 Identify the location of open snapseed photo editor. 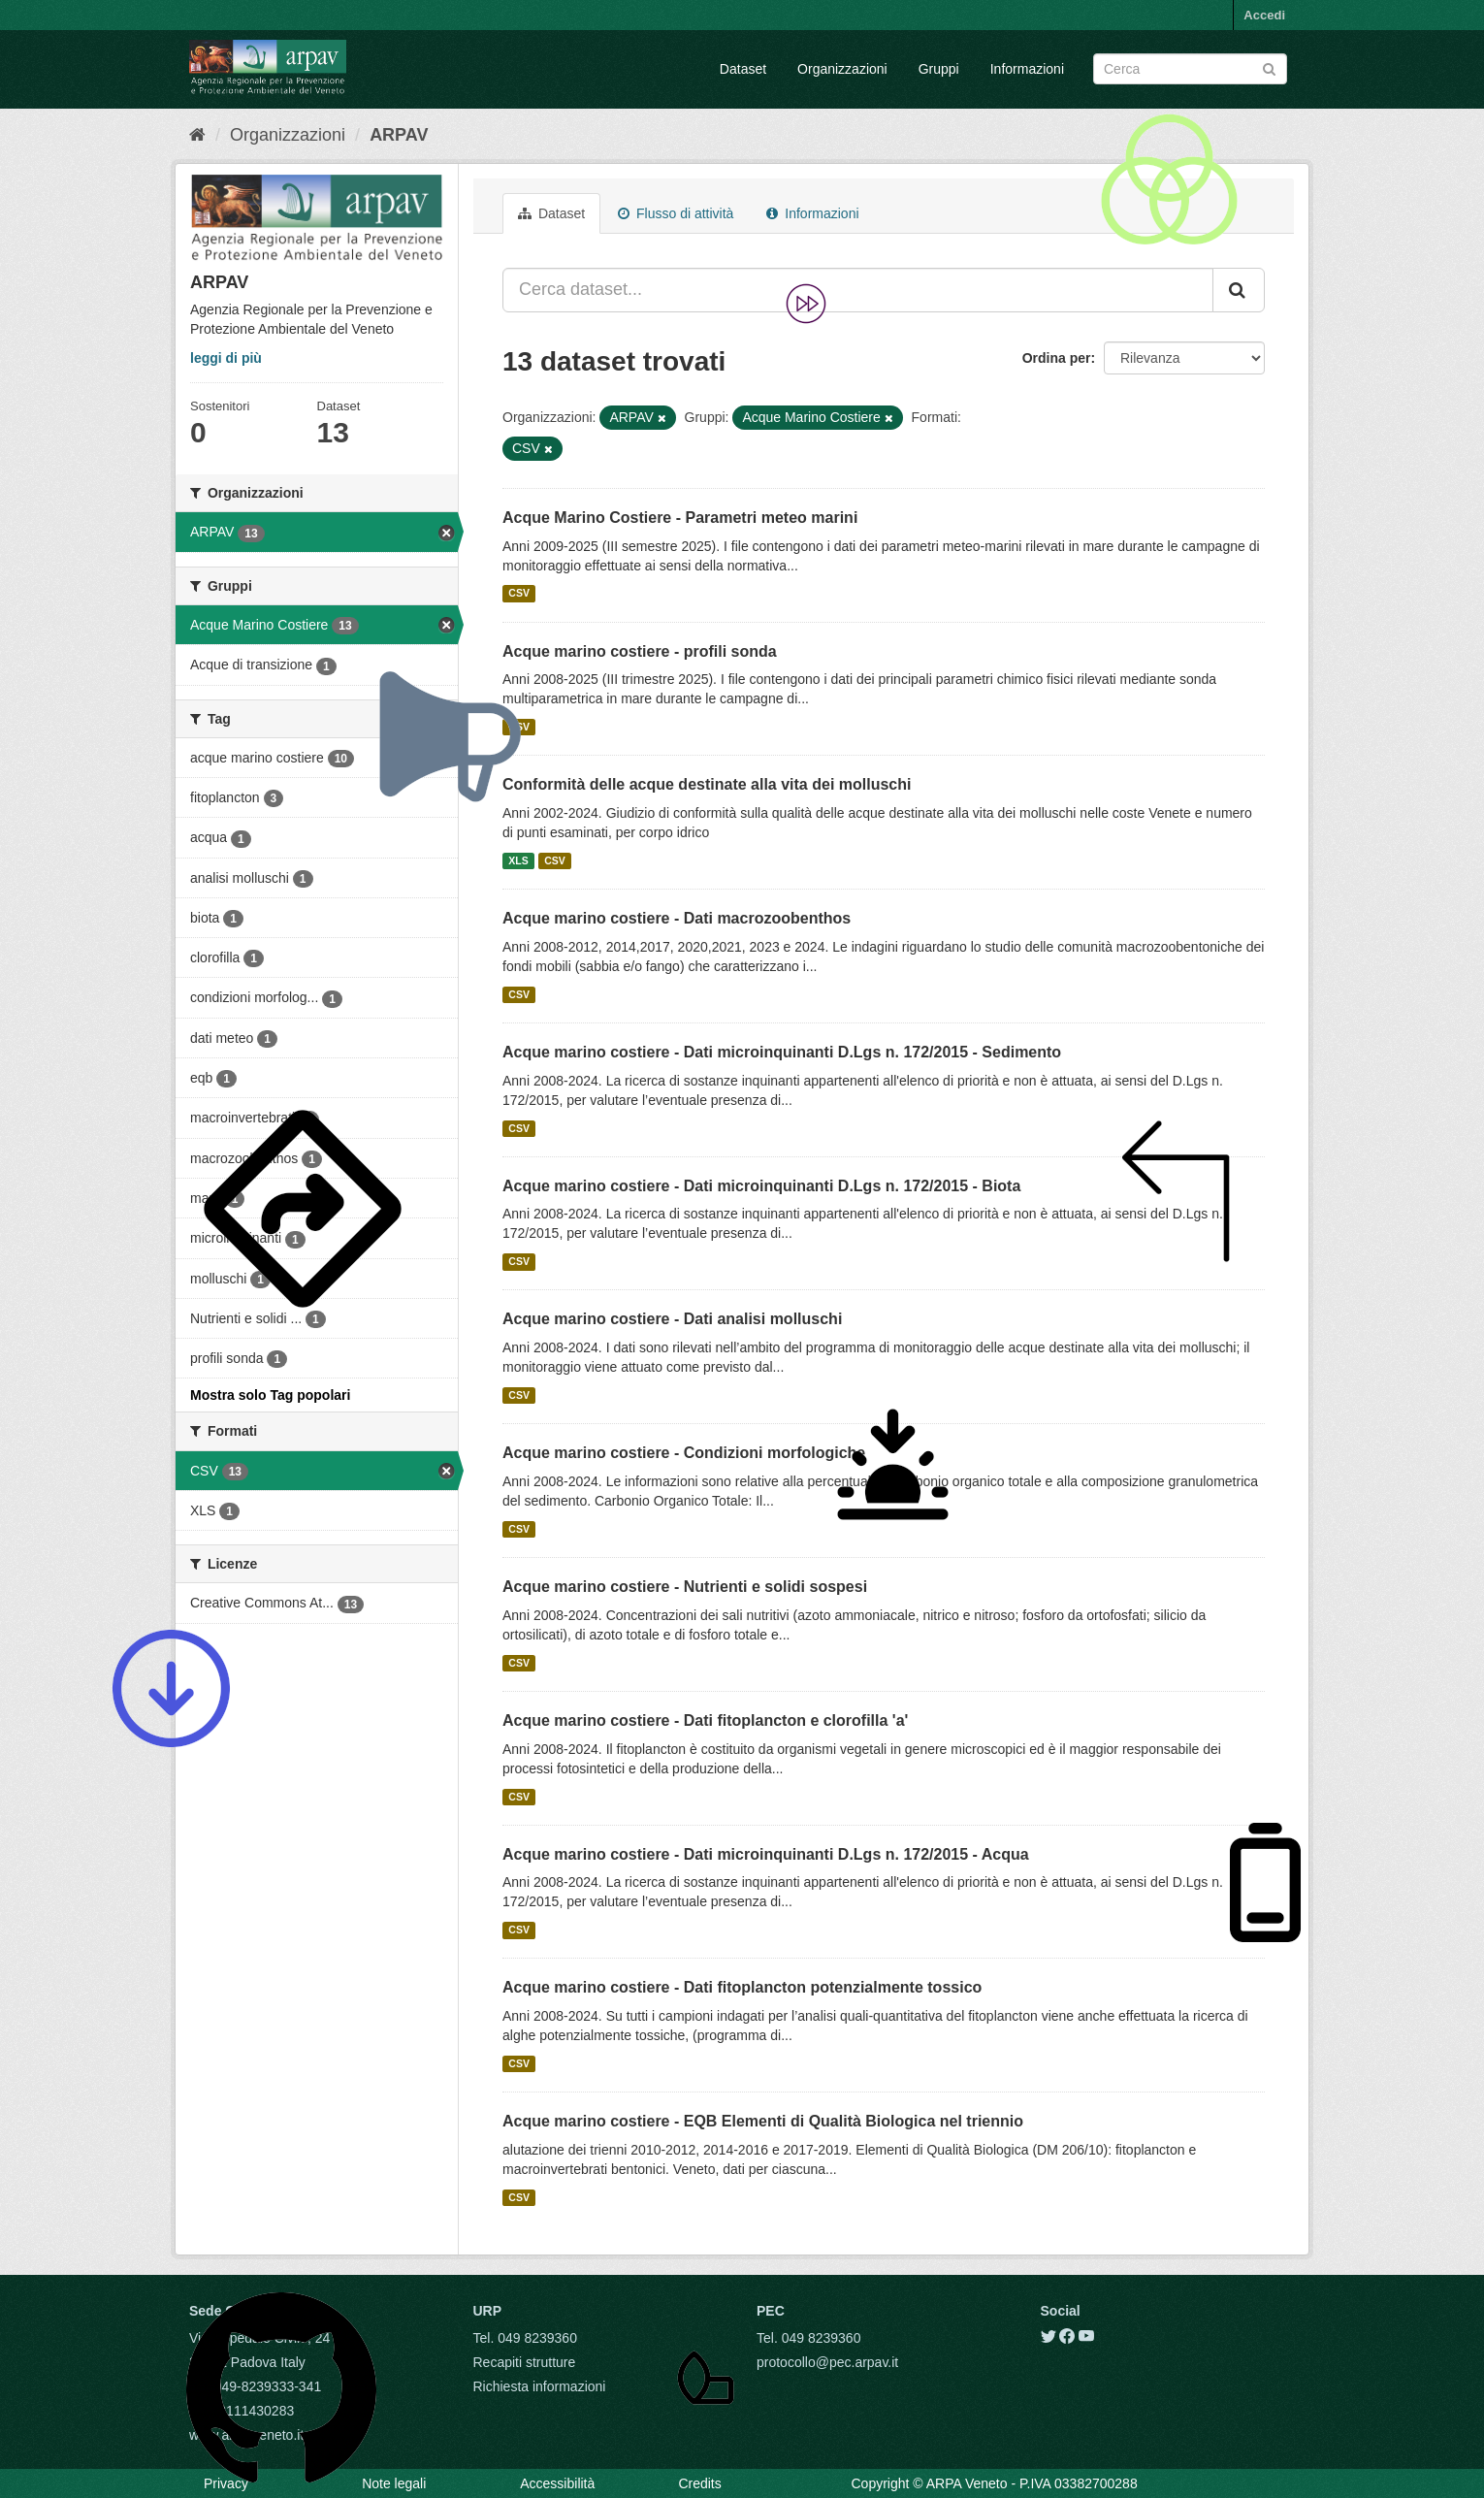
(705, 2379).